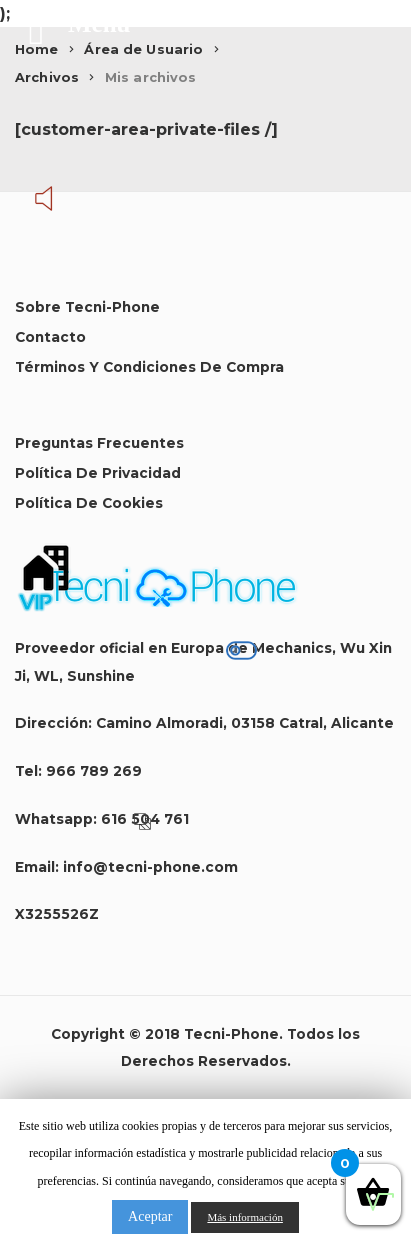  Describe the element at coordinates (379, 1200) in the screenshot. I see `enter or calculate a square root value` at that location.